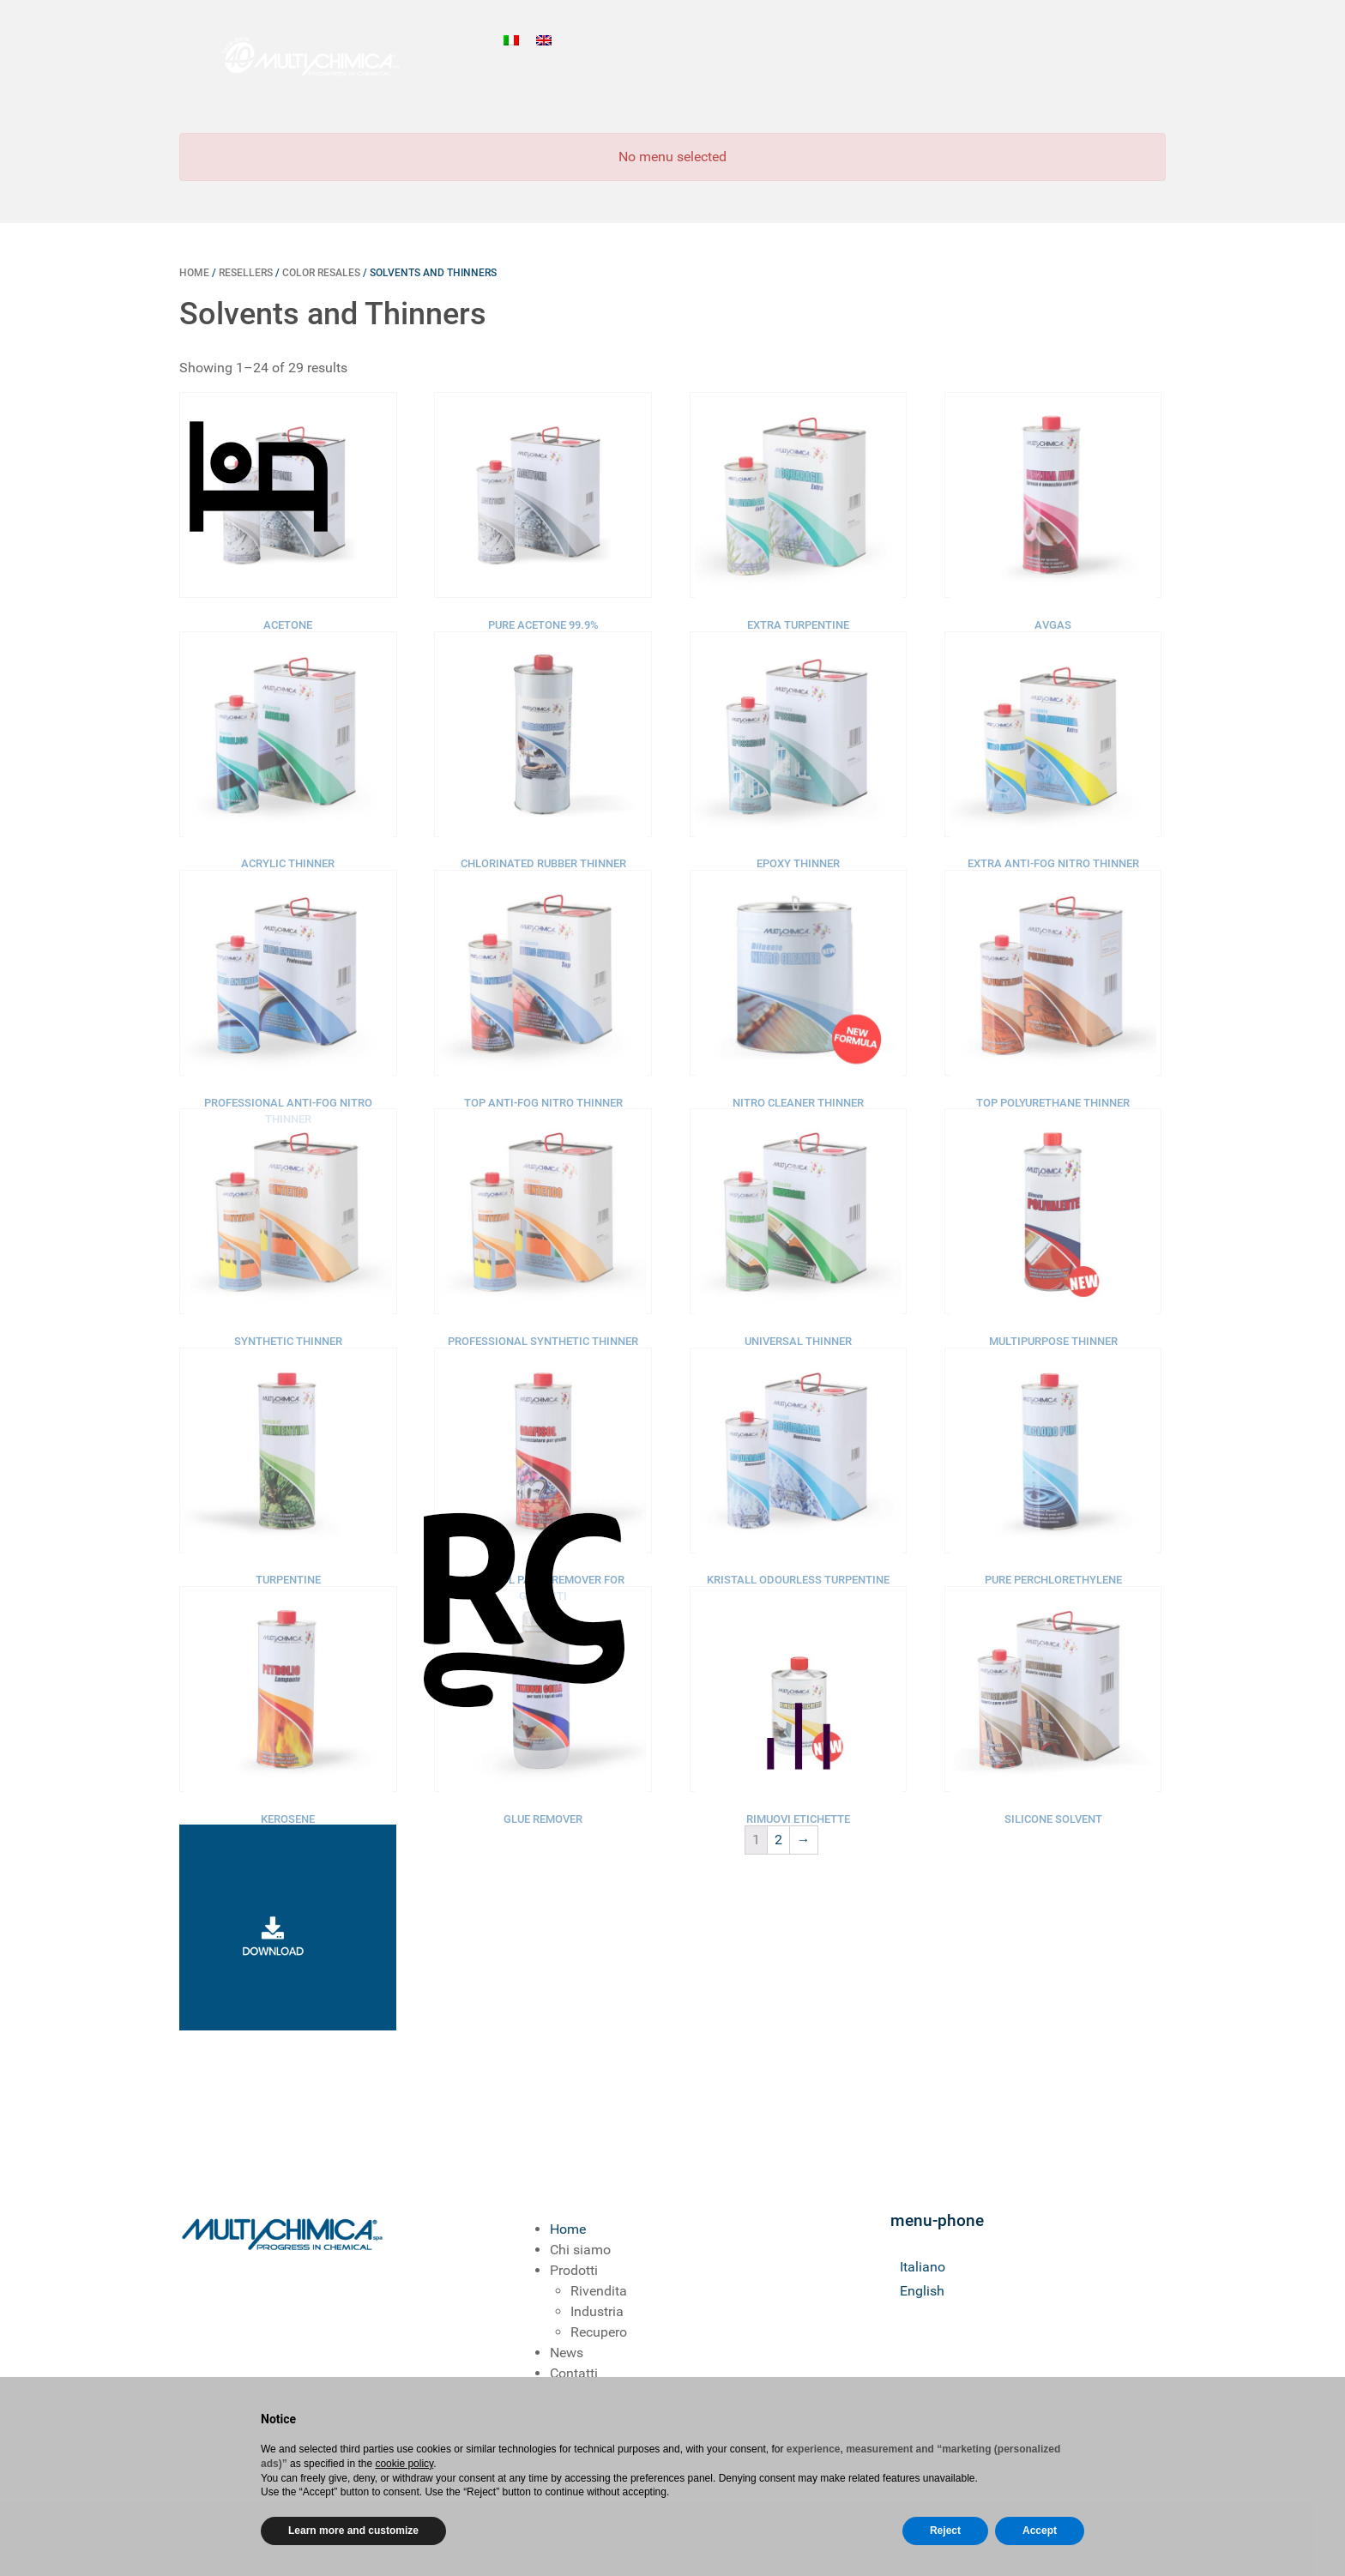 This screenshot has width=1345, height=2576. What do you see at coordinates (524, 1610) in the screenshot?
I see `RevenueCat company logo` at bounding box center [524, 1610].